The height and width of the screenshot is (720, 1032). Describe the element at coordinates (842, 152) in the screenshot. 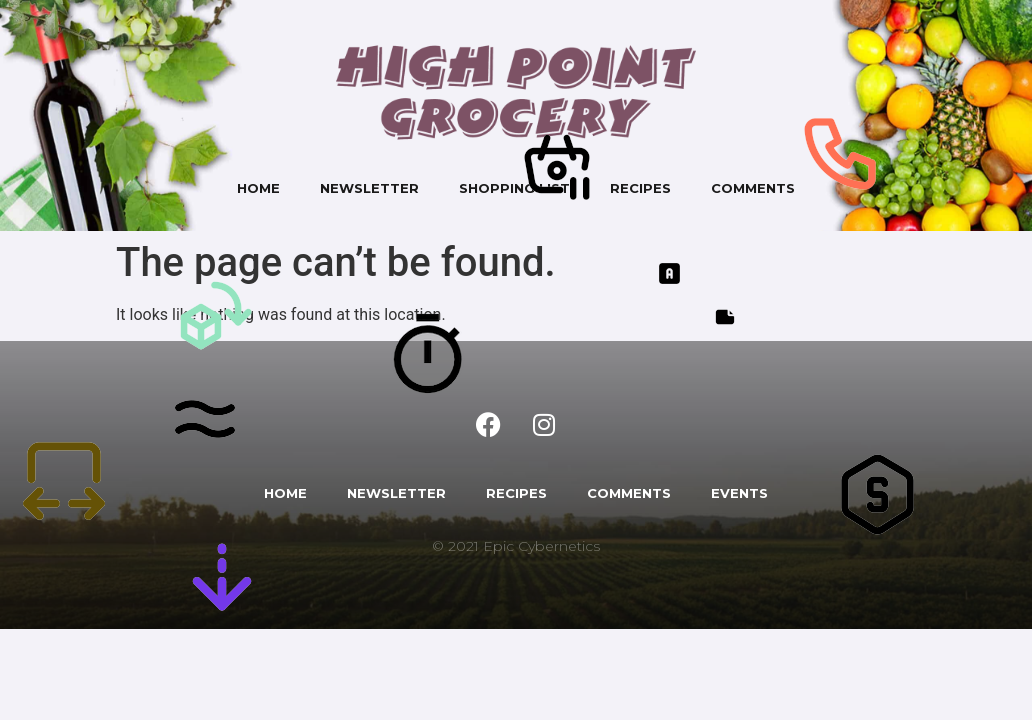

I see `make a phone call` at that location.